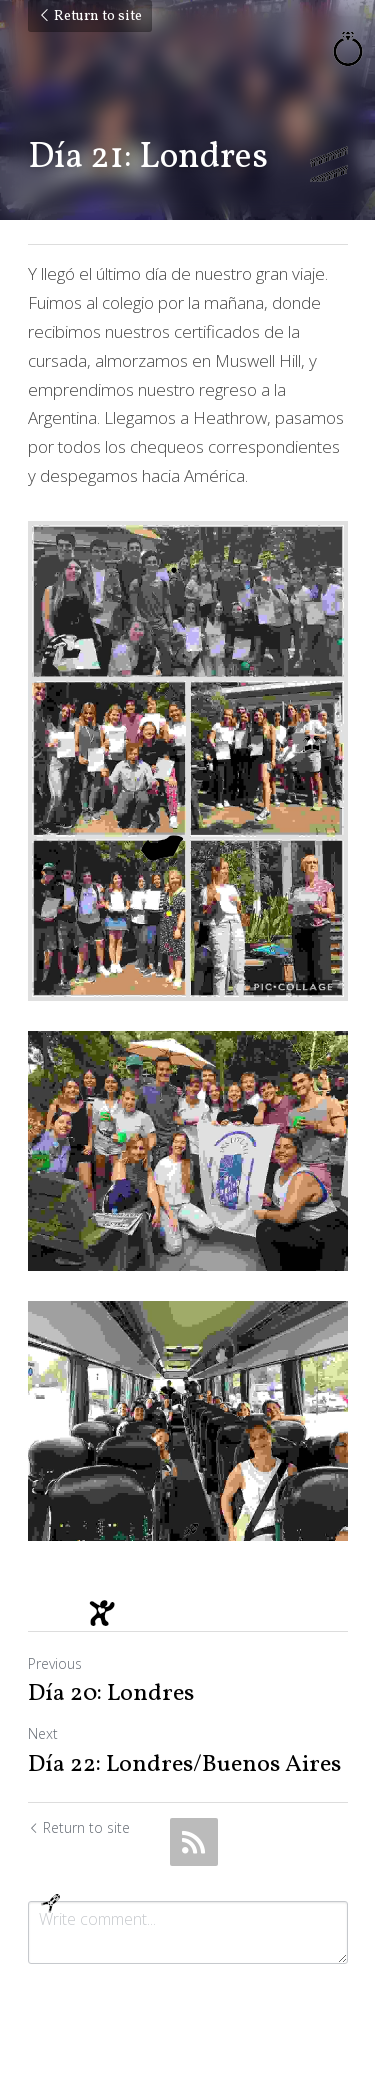  What do you see at coordinates (348, 49) in the screenshot?
I see `view jewelry or accessories collection` at bounding box center [348, 49].